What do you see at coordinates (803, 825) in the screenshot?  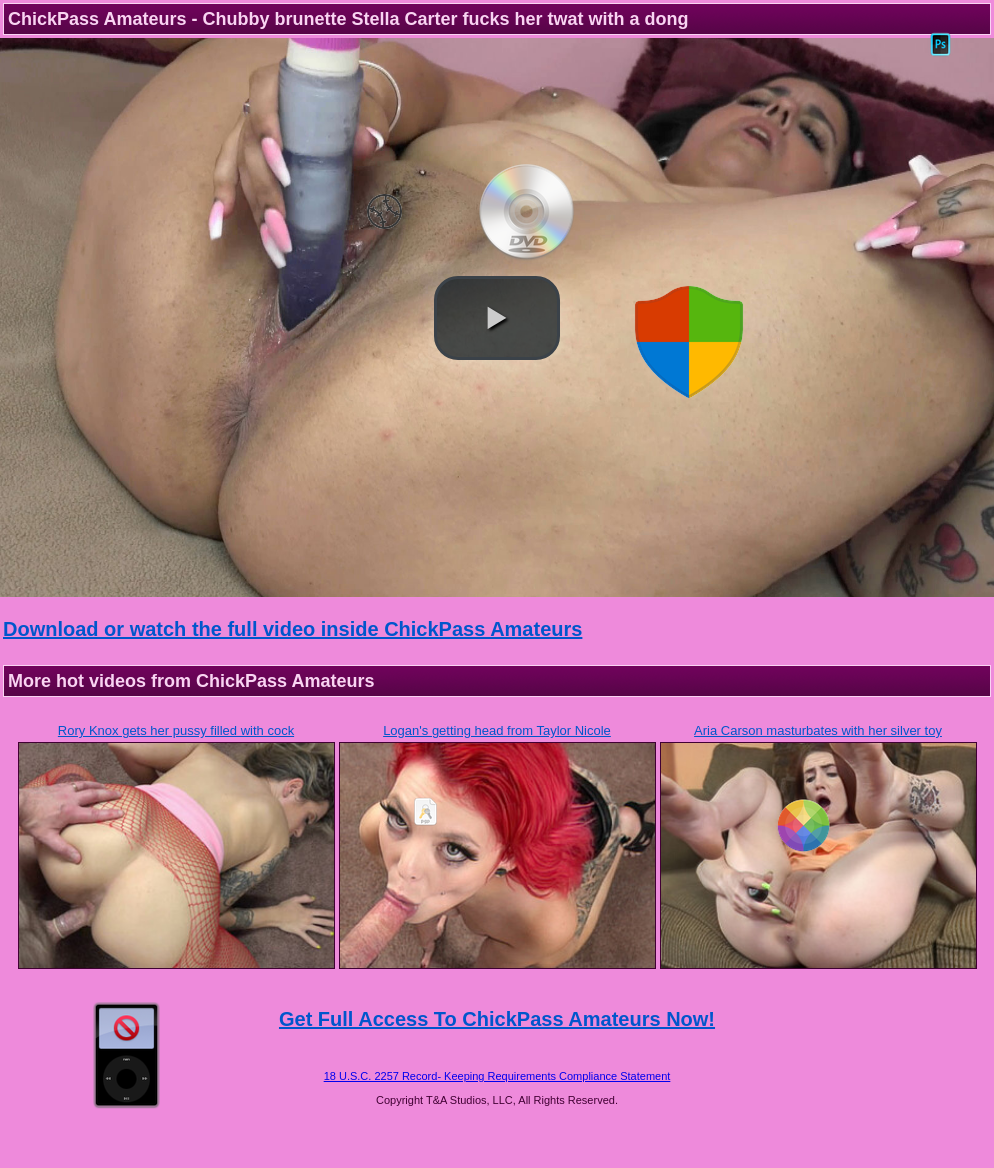 I see `open color picker tool` at bounding box center [803, 825].